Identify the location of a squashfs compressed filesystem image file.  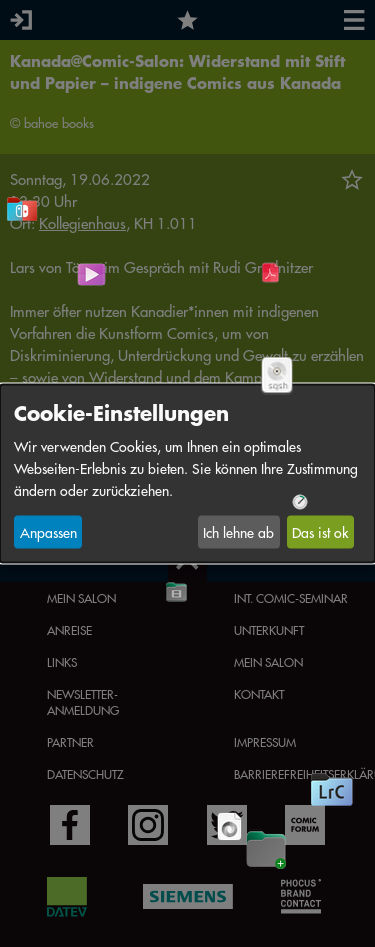
(277, 375).